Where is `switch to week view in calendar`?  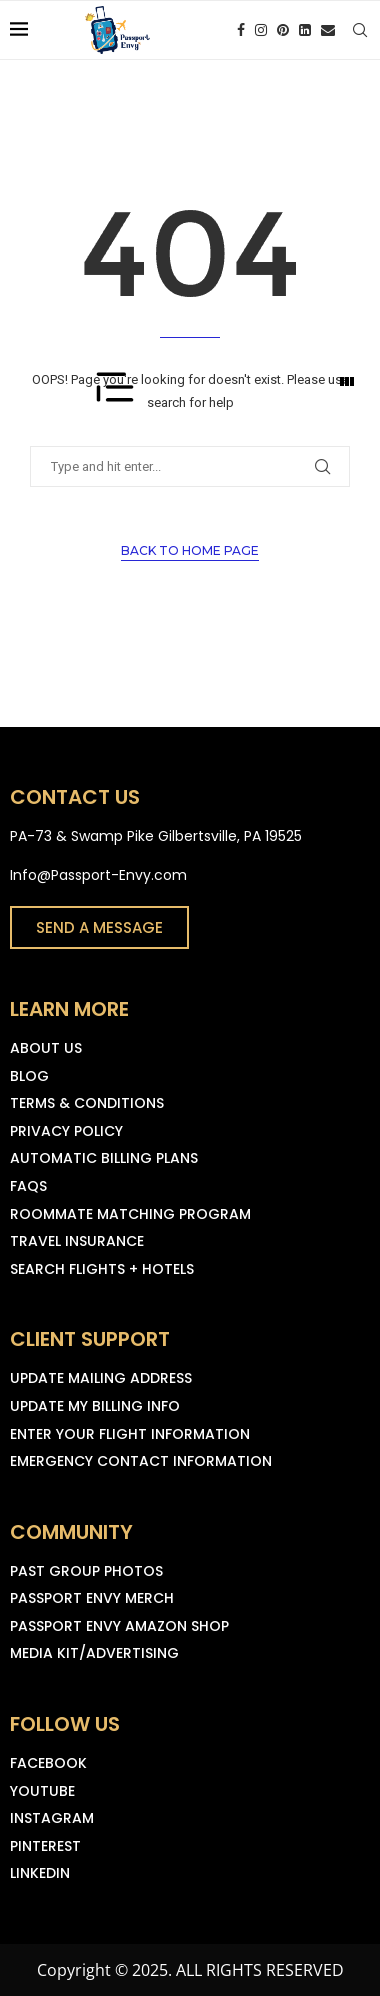
switch to week view in calendar is located at coordinates (347, 381).